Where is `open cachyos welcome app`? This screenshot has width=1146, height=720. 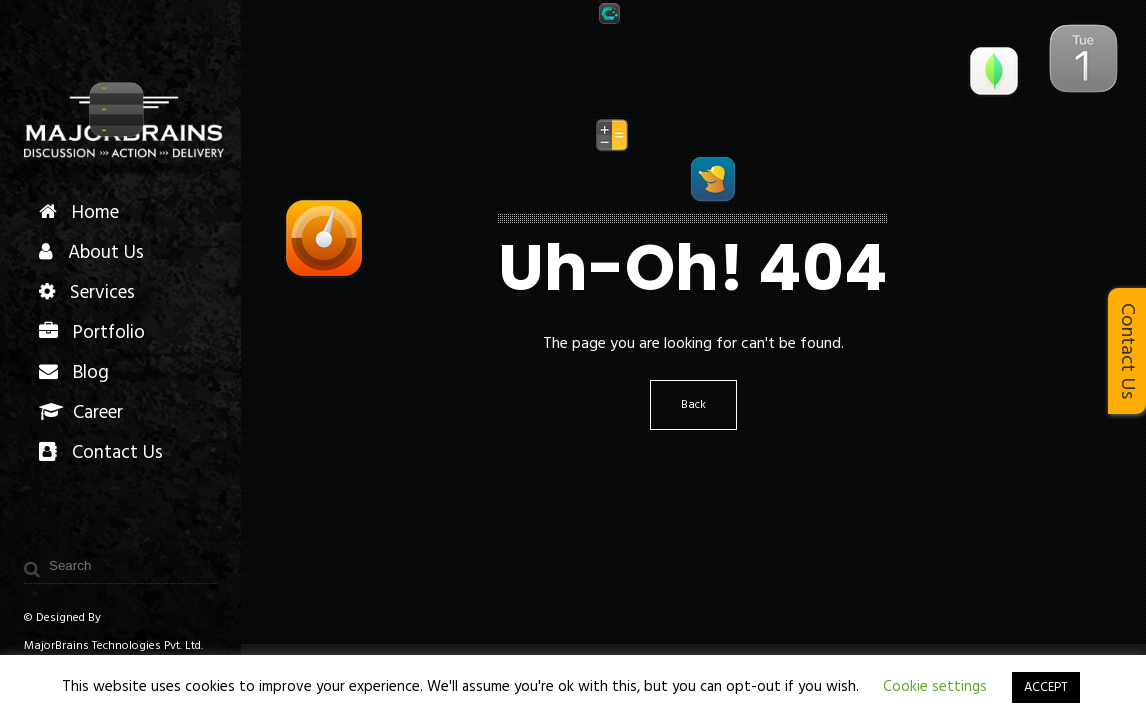
open cachyos welcome app is located at coordinates (609, 13).